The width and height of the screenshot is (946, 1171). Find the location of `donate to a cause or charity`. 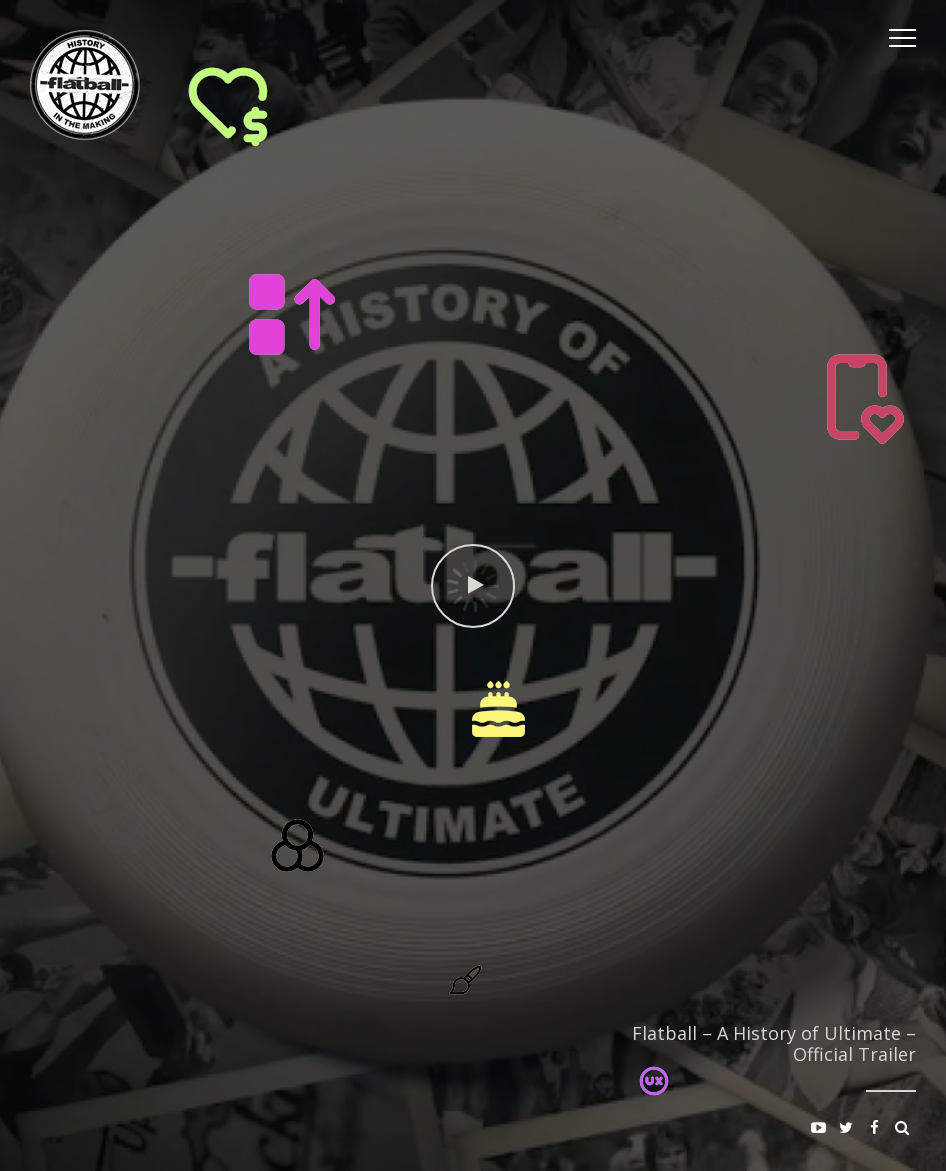

donate to a cause or charity is located at coordinates (228, 103).